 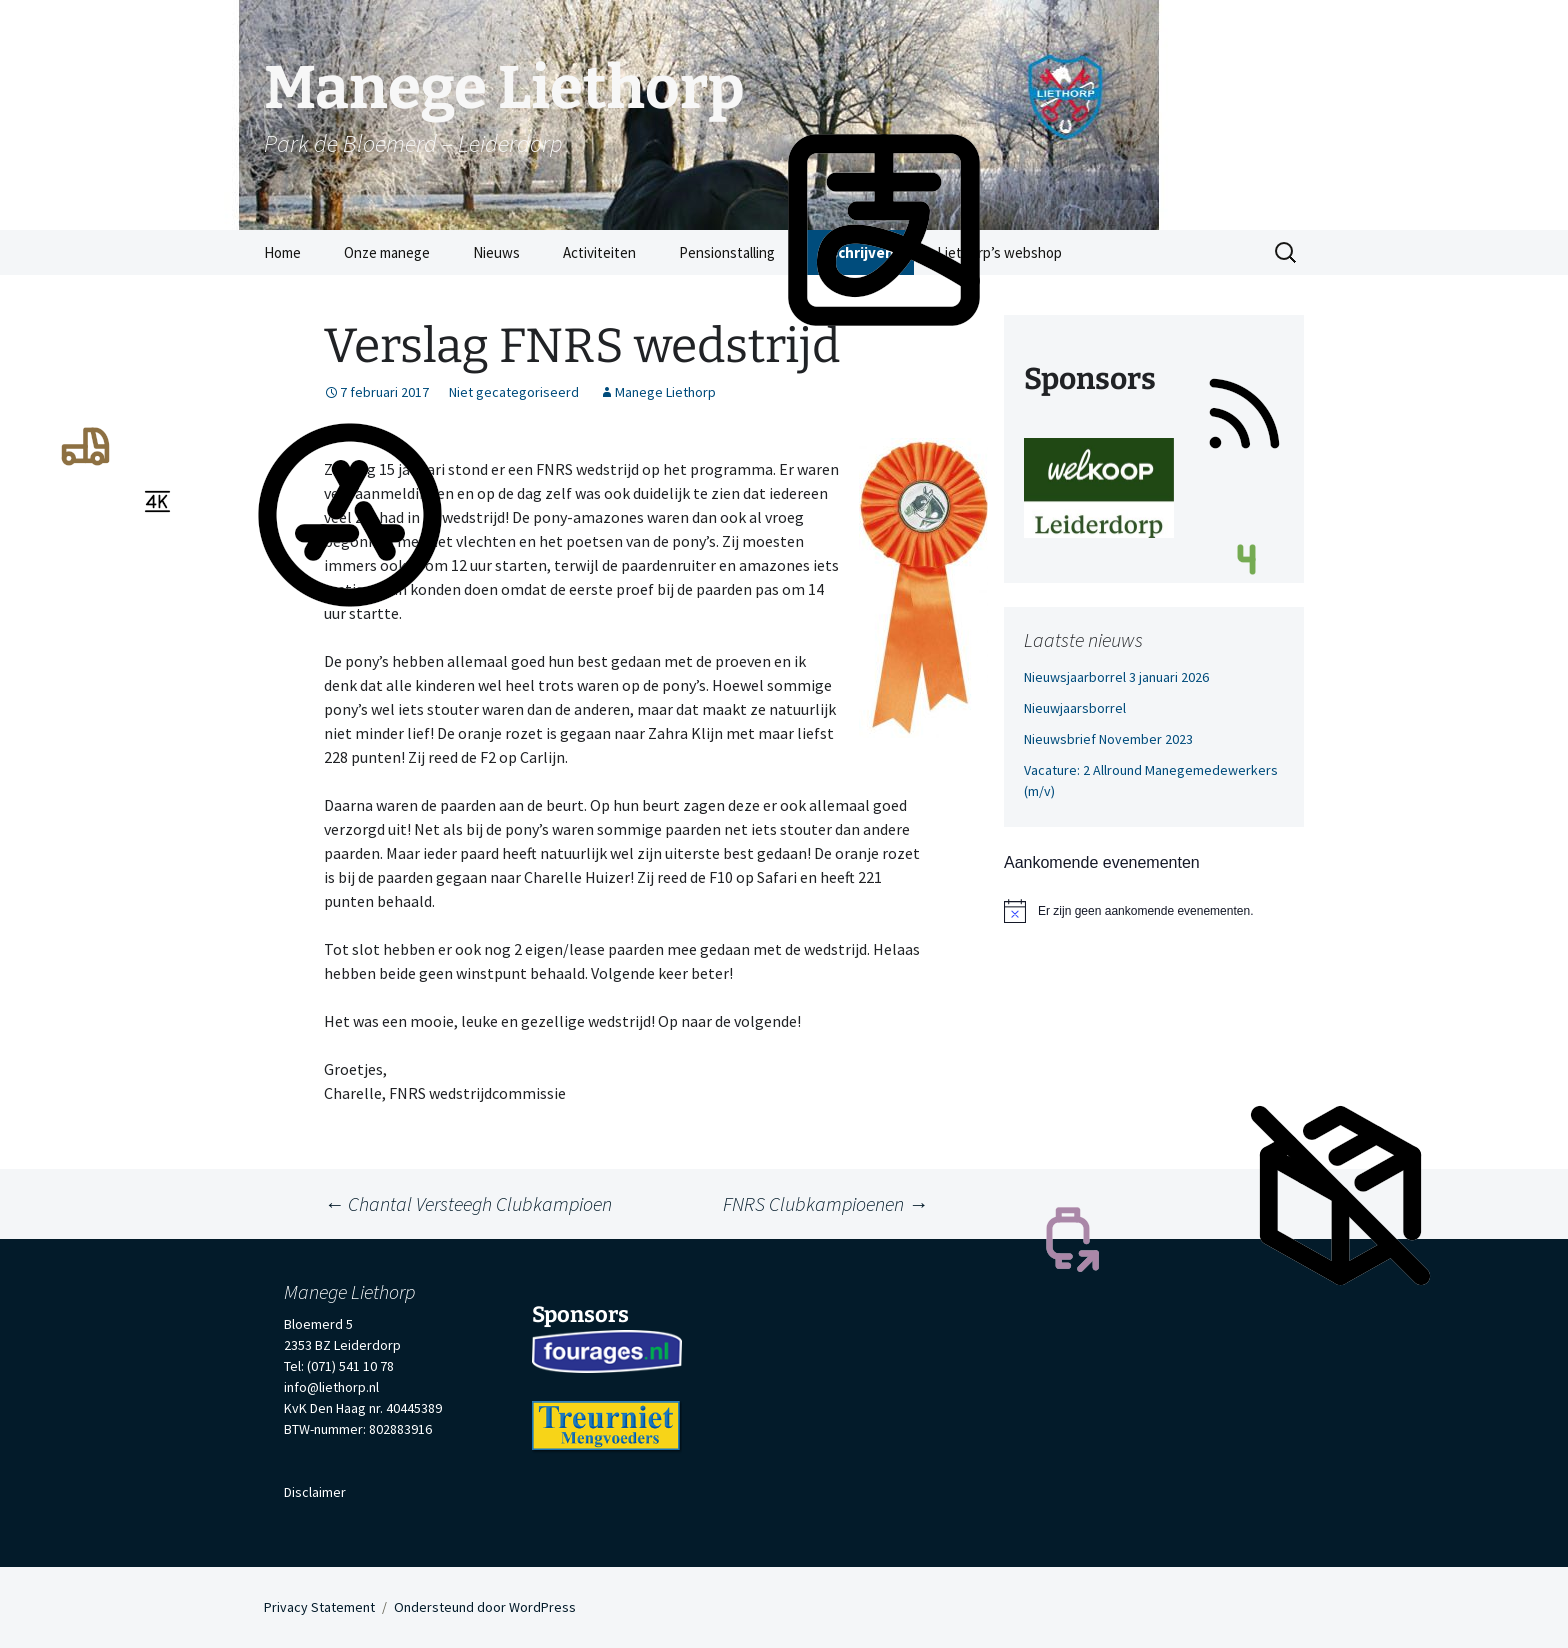 I want to click on pay with alipay, so click(x=884, y=230).